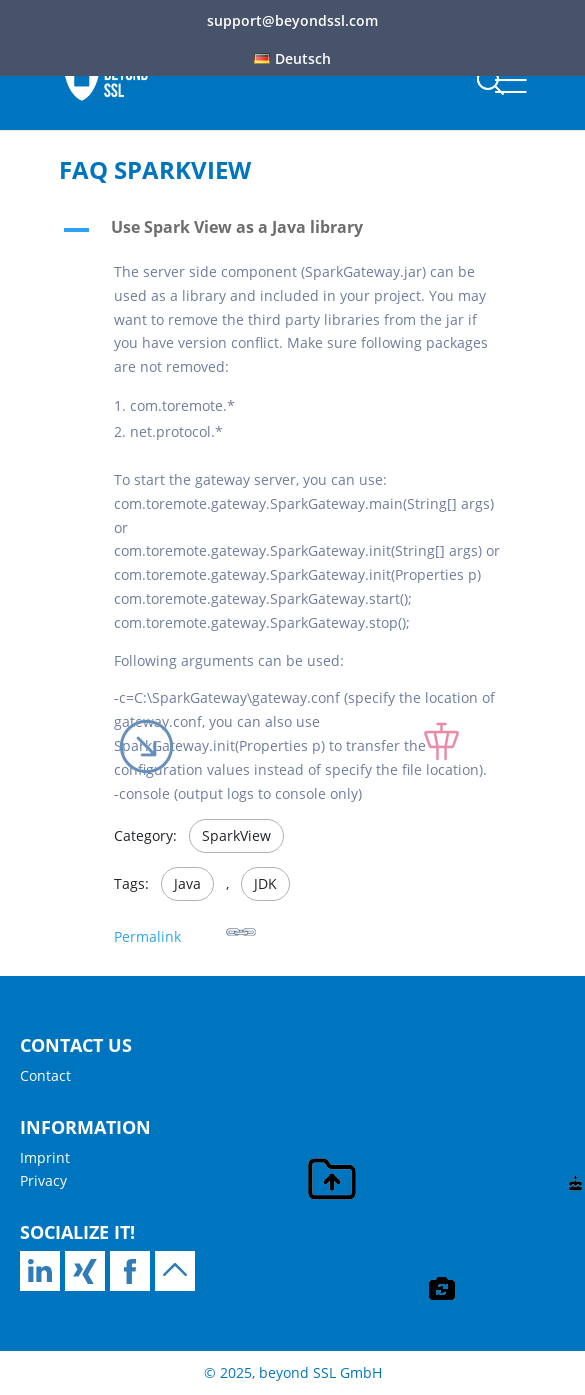 This screenshot has width=585, height=1395. I want to click on switch between front and rear camera, so click(442, 1289).